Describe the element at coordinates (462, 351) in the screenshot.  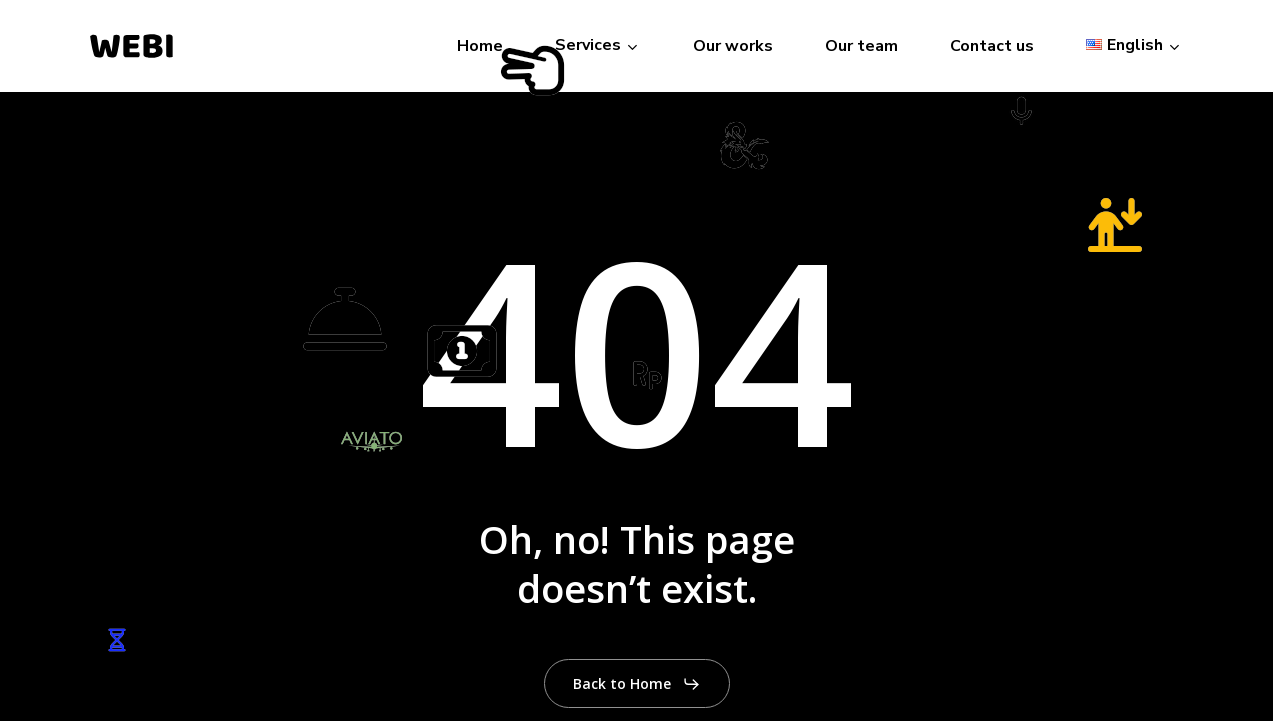
I see `view payment or billing information` at that location.